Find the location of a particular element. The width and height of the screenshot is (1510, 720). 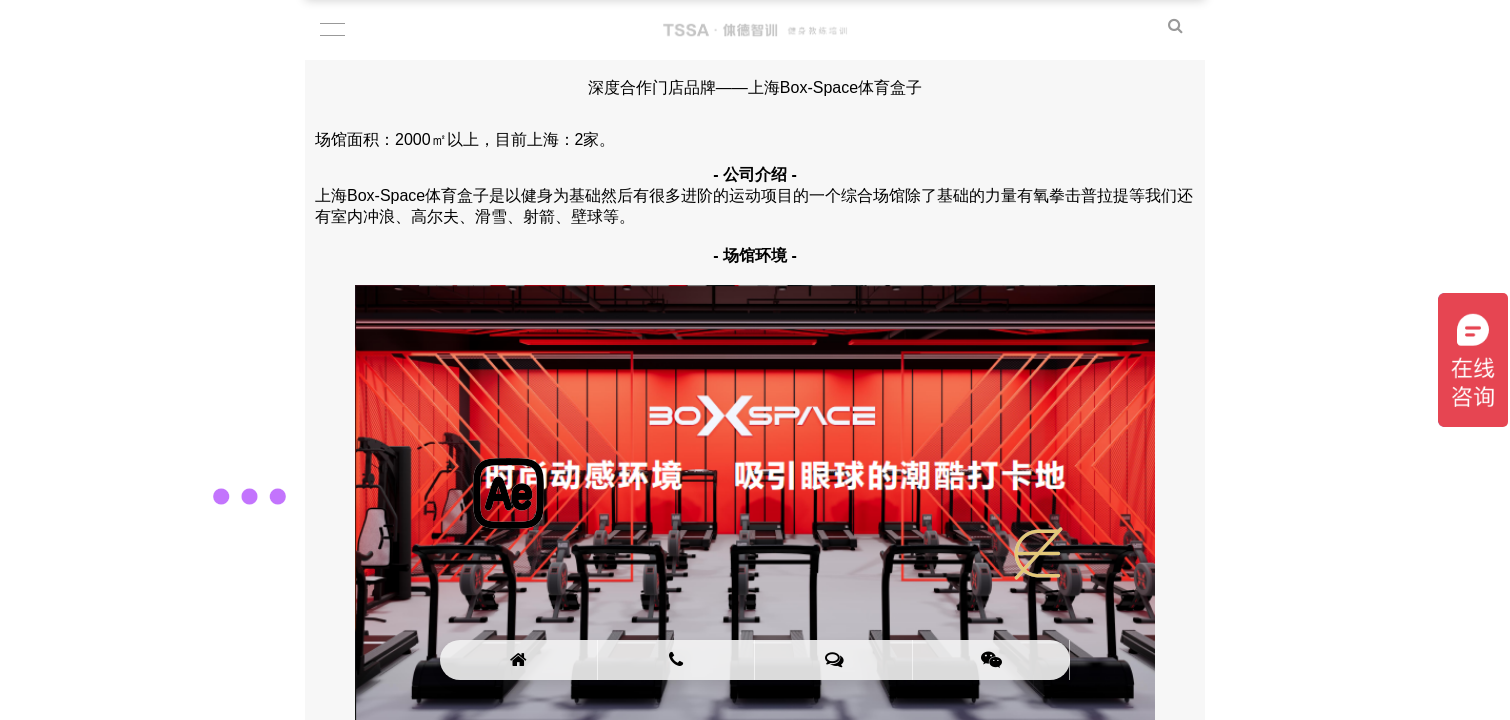

open Adobe After Effects is located at coordinates (508, 493).